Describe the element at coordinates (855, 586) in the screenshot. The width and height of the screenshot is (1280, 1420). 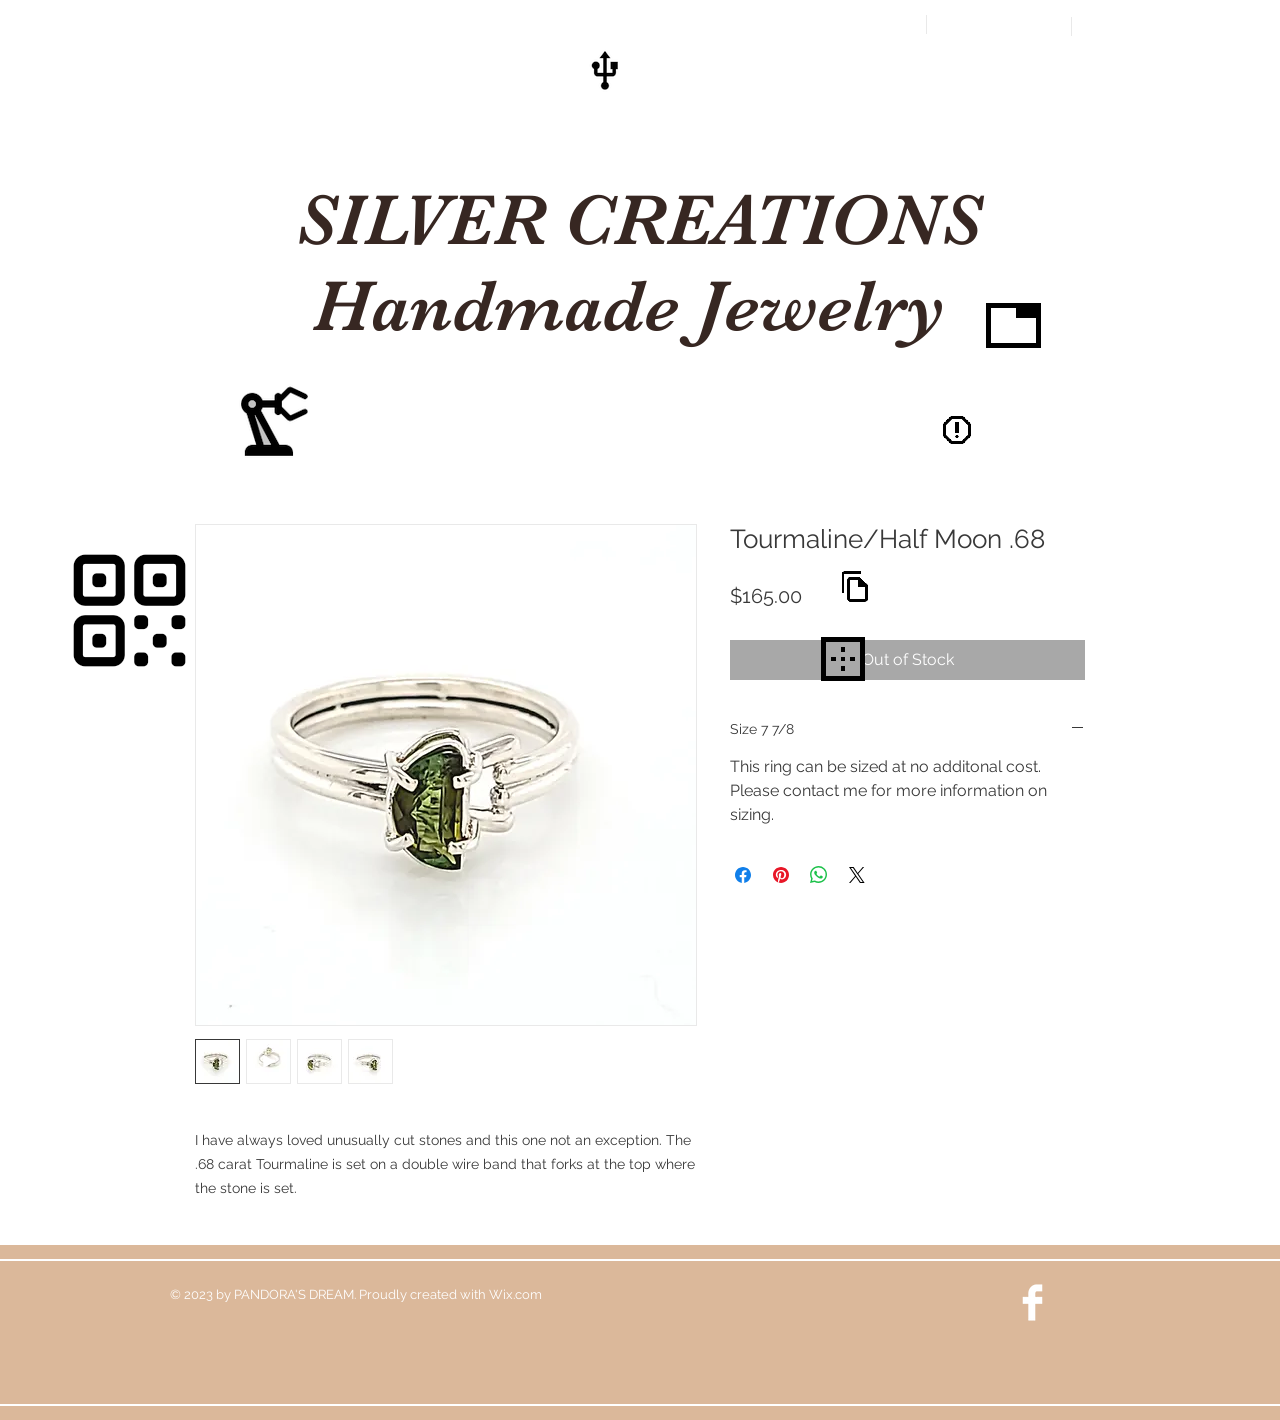
I see `copy file to clipboard` at that location.